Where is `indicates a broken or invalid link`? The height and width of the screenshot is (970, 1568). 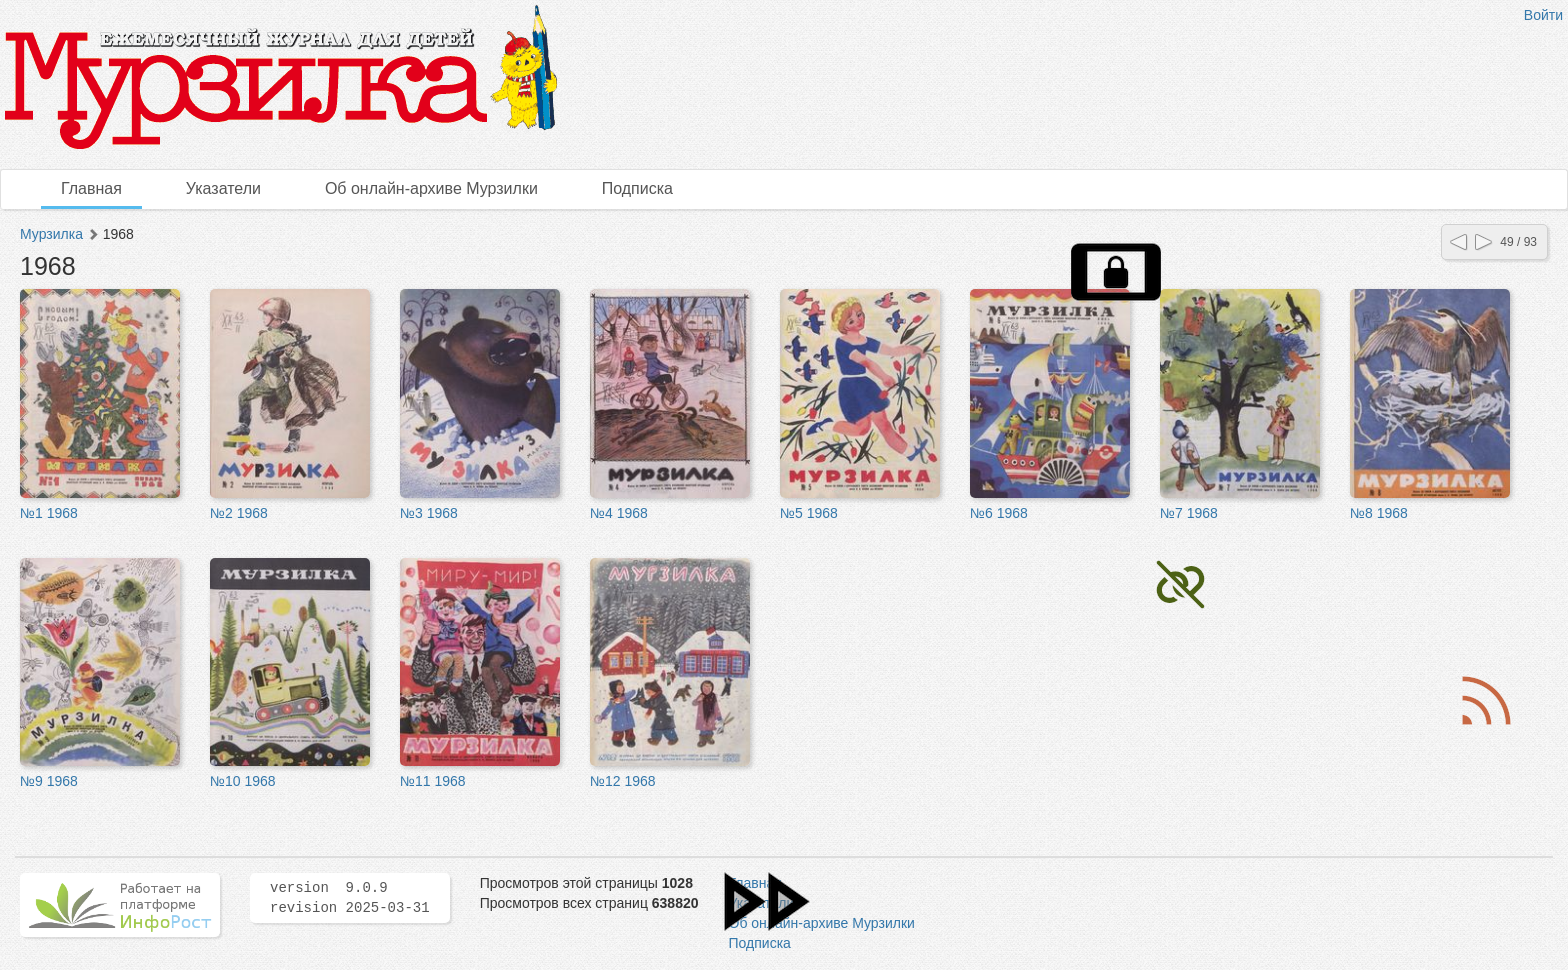 indicates a broken or invalid link is located at coordinates (1180, 584).